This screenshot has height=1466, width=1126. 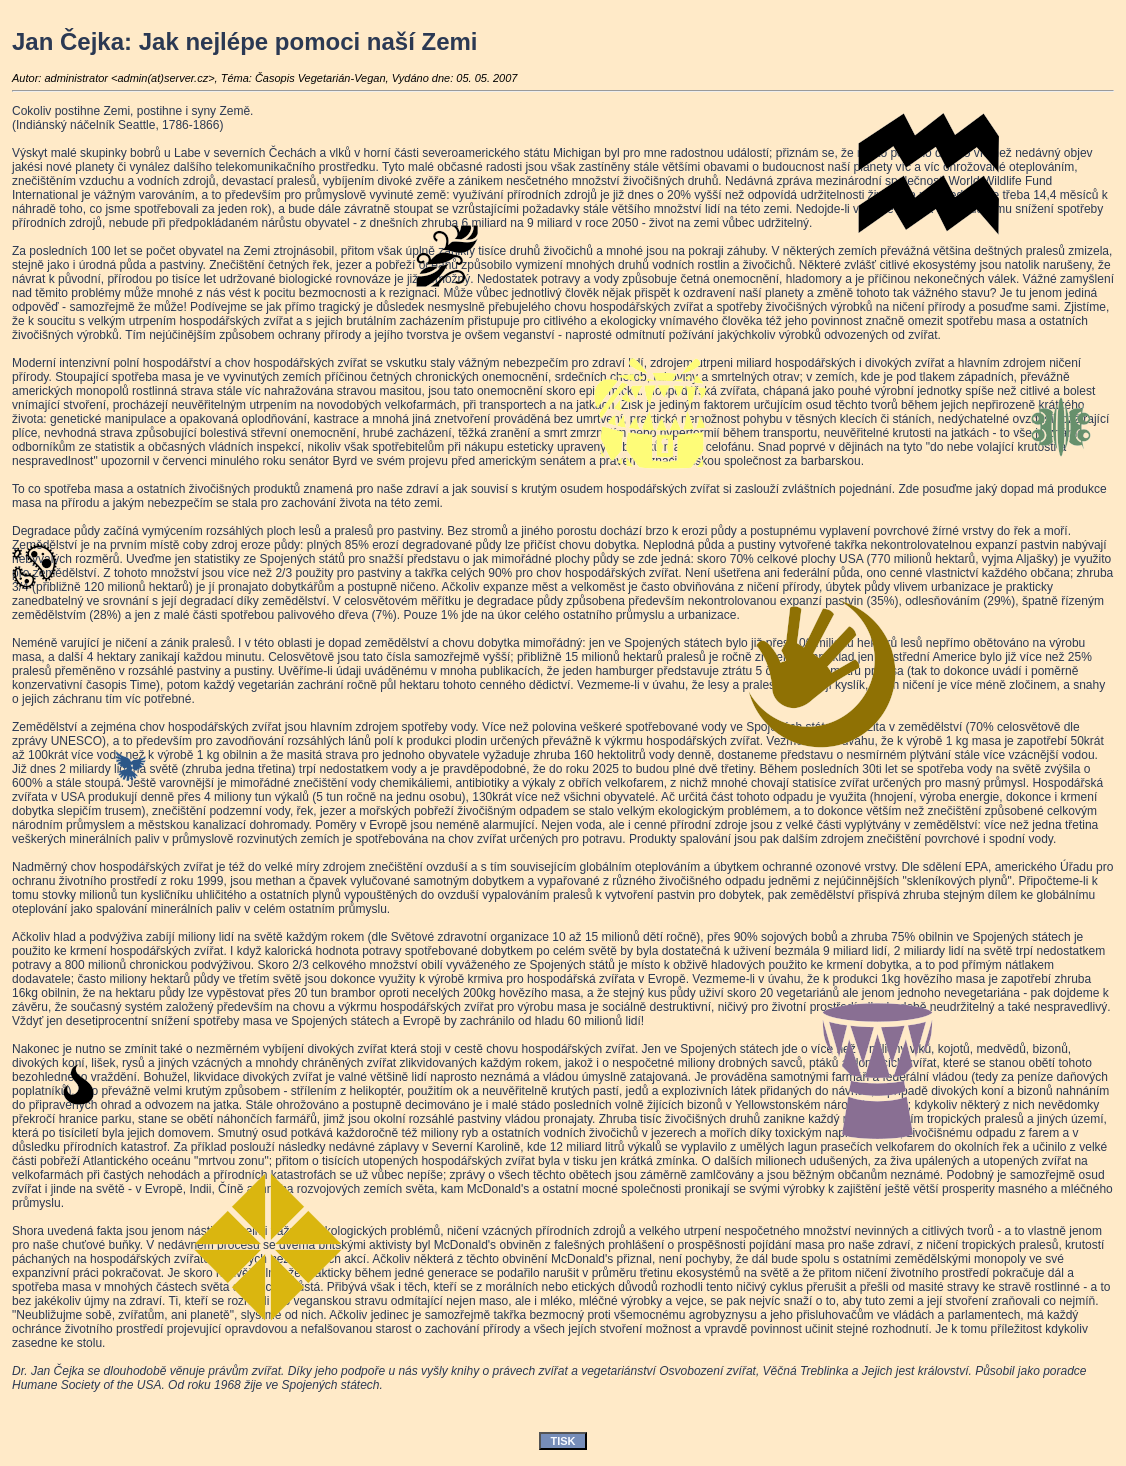 What do you see at coordinates (78, 1084) in the screenshot?
I see `indicates hot or trending content` at bounding box center [78, 1084].